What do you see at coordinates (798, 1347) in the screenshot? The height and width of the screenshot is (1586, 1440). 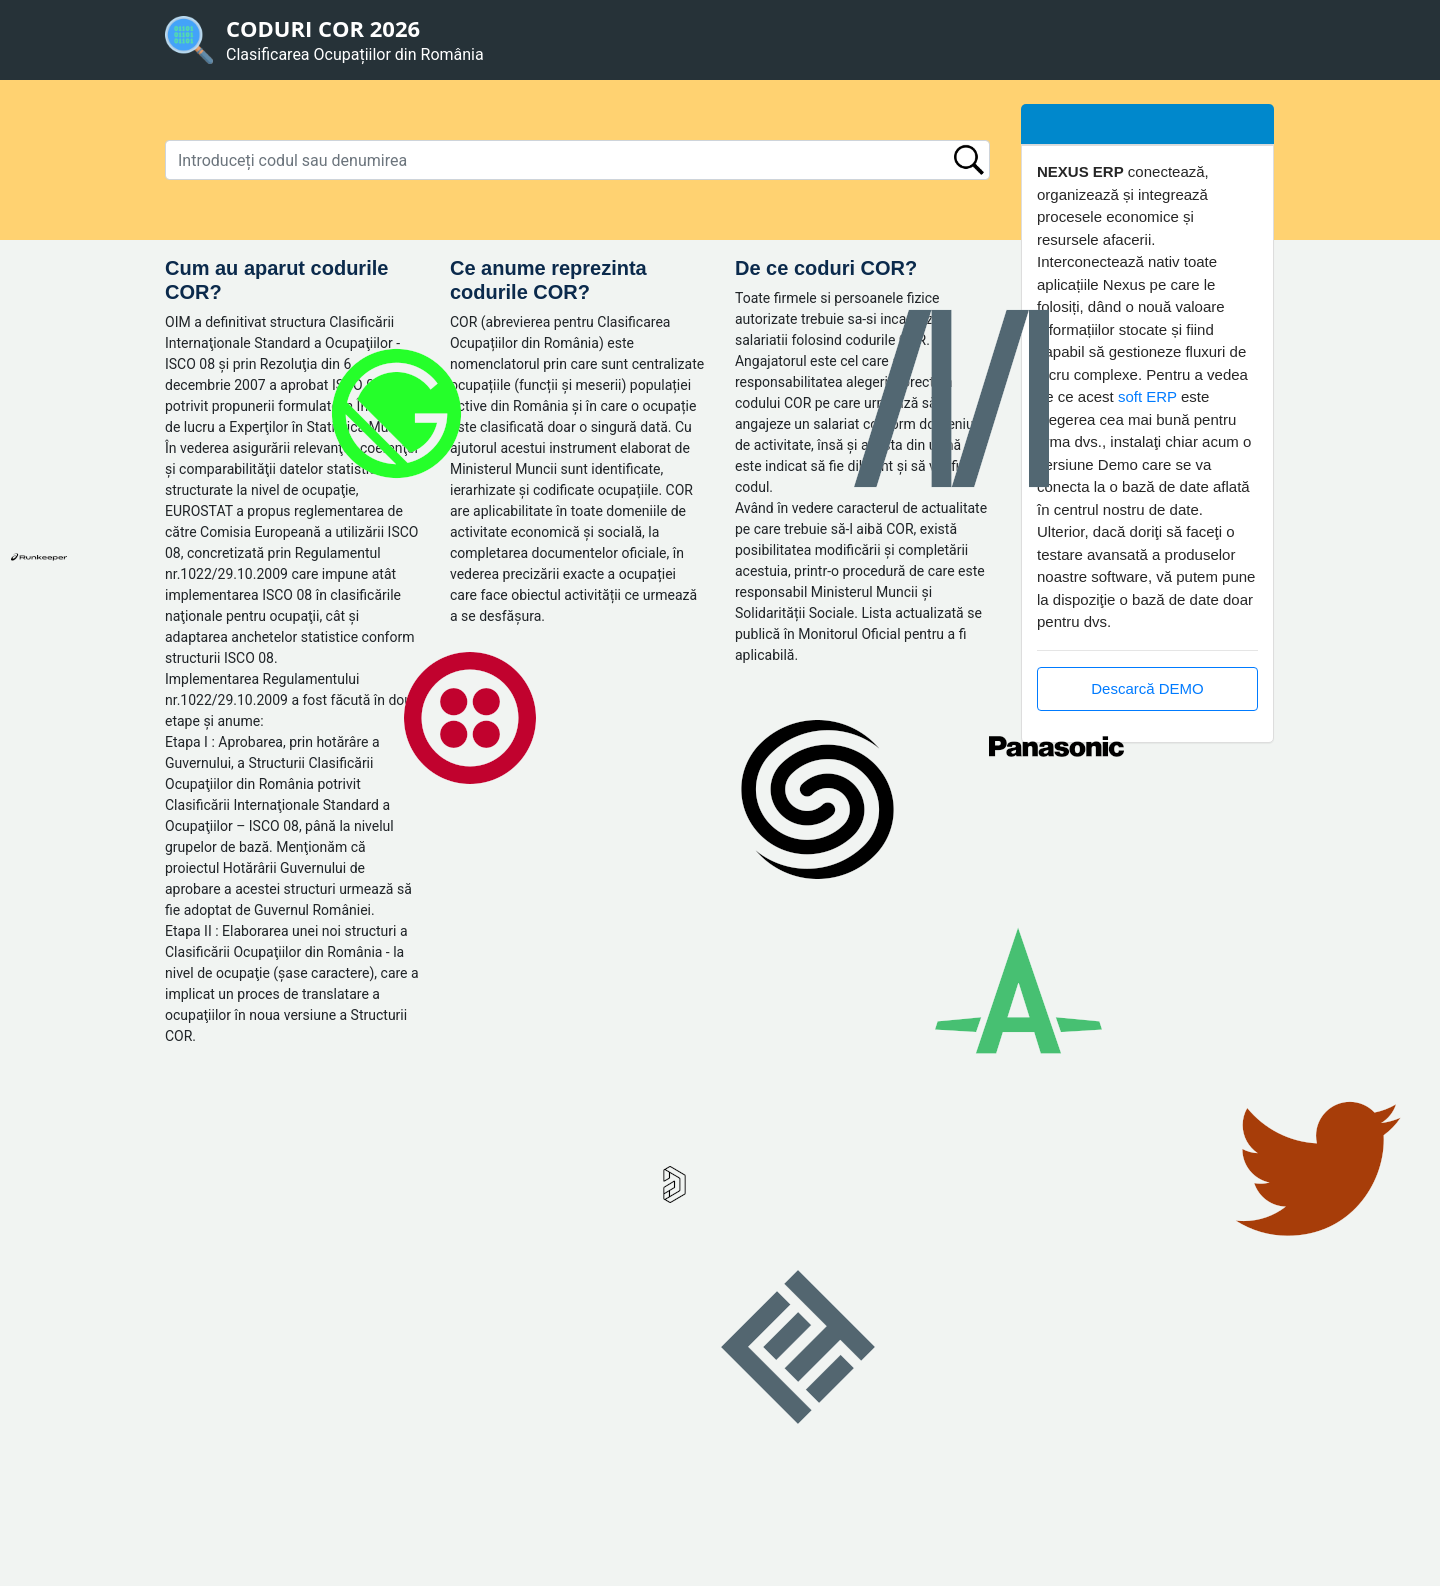 I see `litiengine game engine logo` at bounding box center [798, 1347].